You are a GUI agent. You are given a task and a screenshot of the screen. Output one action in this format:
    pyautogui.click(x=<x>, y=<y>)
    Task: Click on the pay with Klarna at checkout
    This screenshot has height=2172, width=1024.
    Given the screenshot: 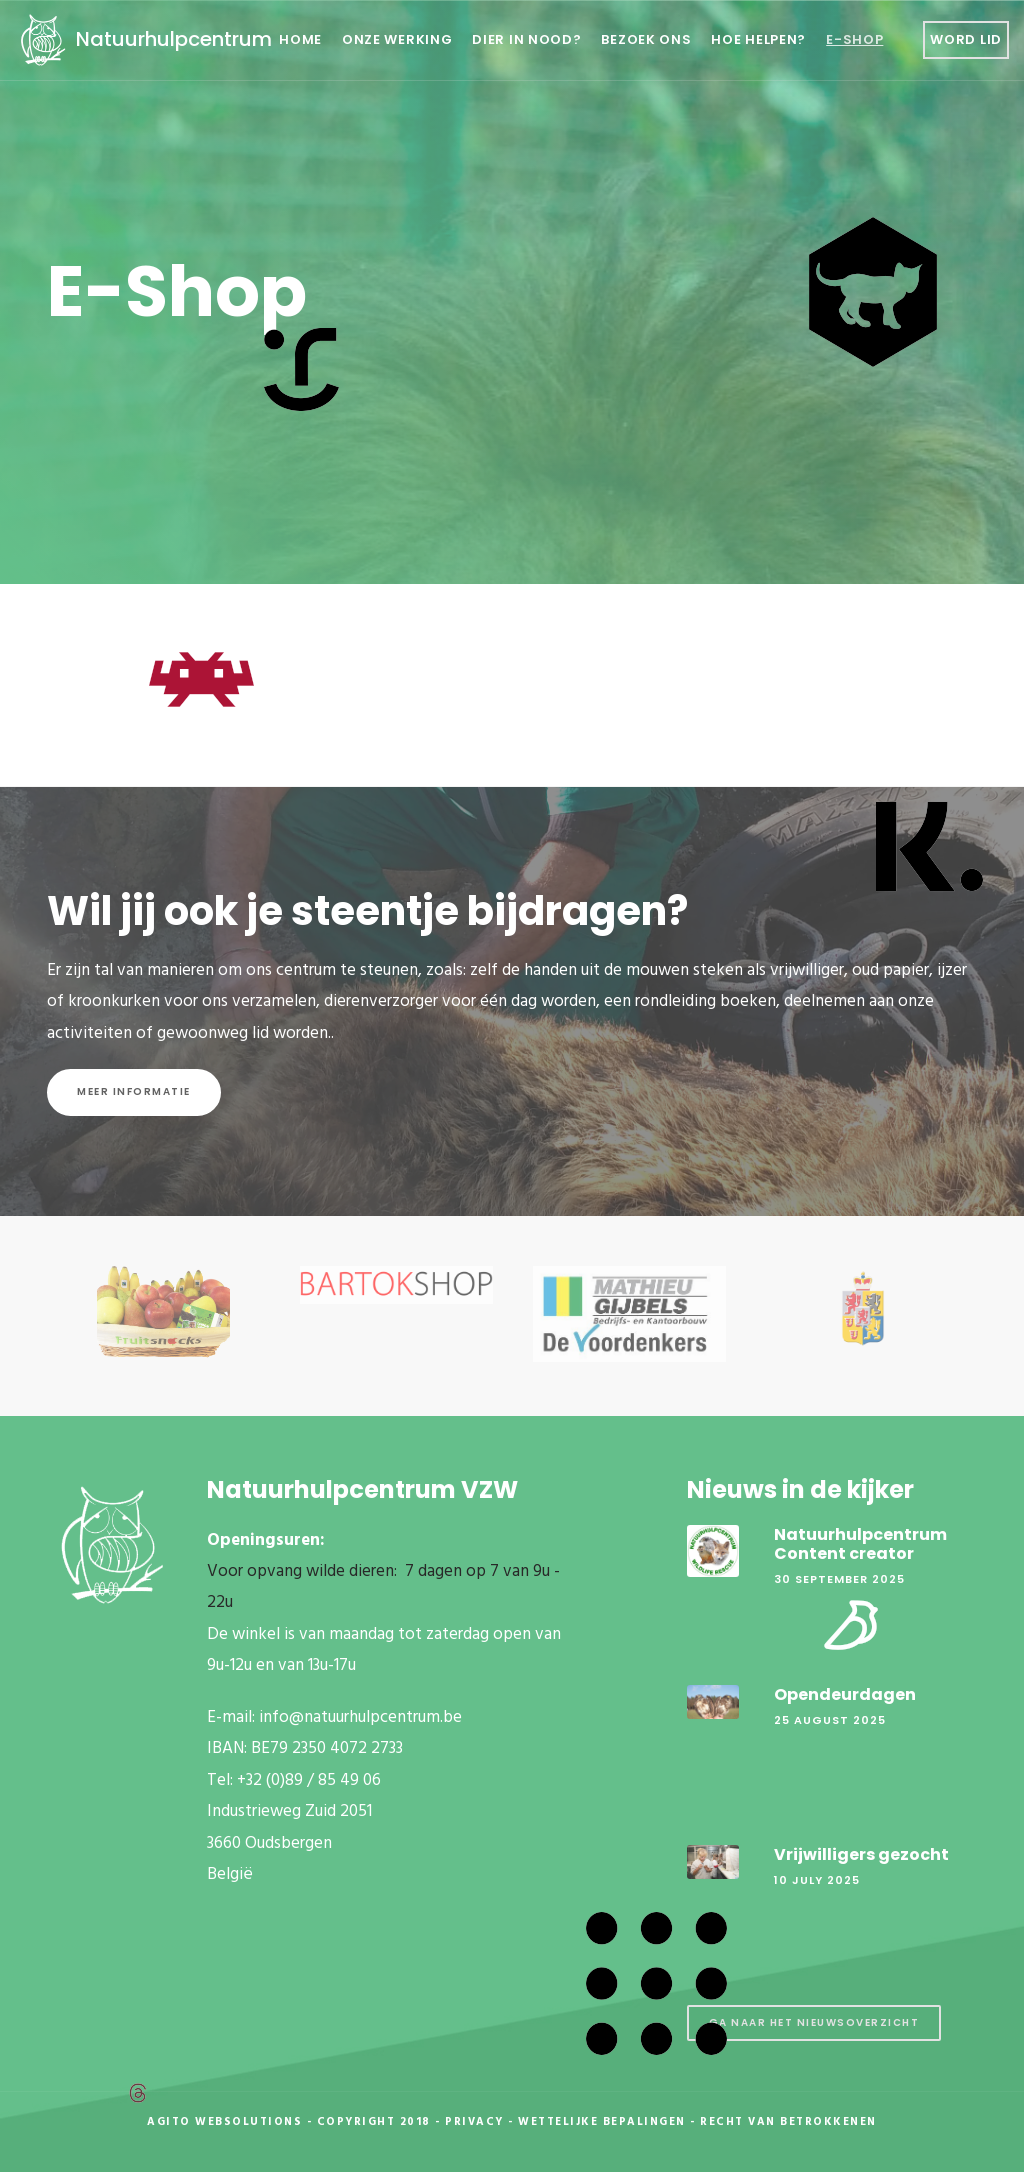 What is the action you would take?
    pyautogui.click(x=929, y=846)
    